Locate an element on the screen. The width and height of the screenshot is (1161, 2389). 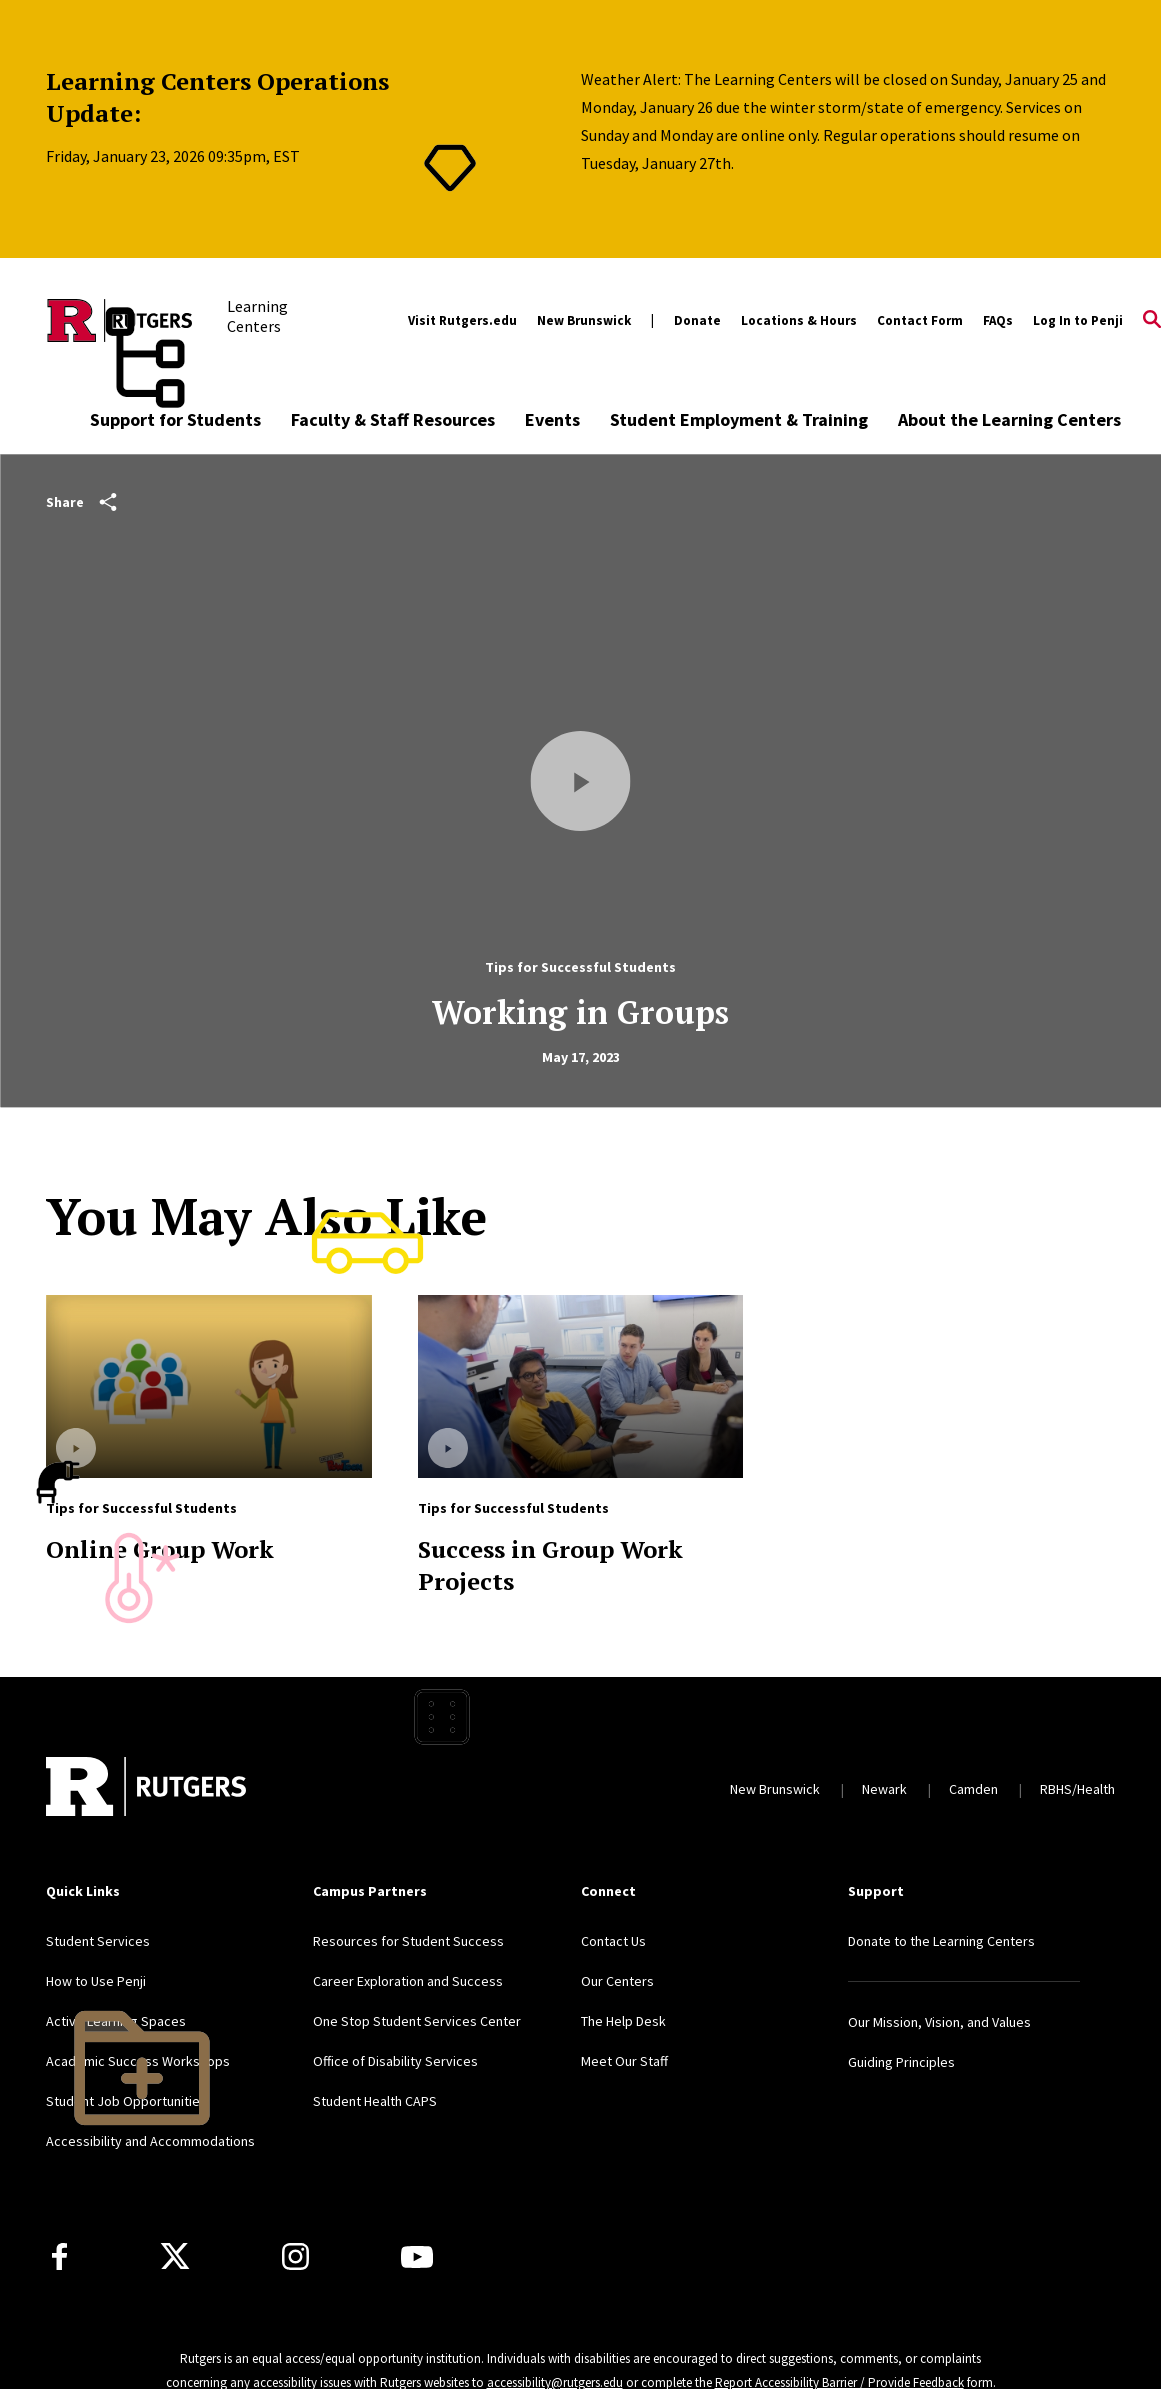
create a new folder is located at coordinates (142, 2068).